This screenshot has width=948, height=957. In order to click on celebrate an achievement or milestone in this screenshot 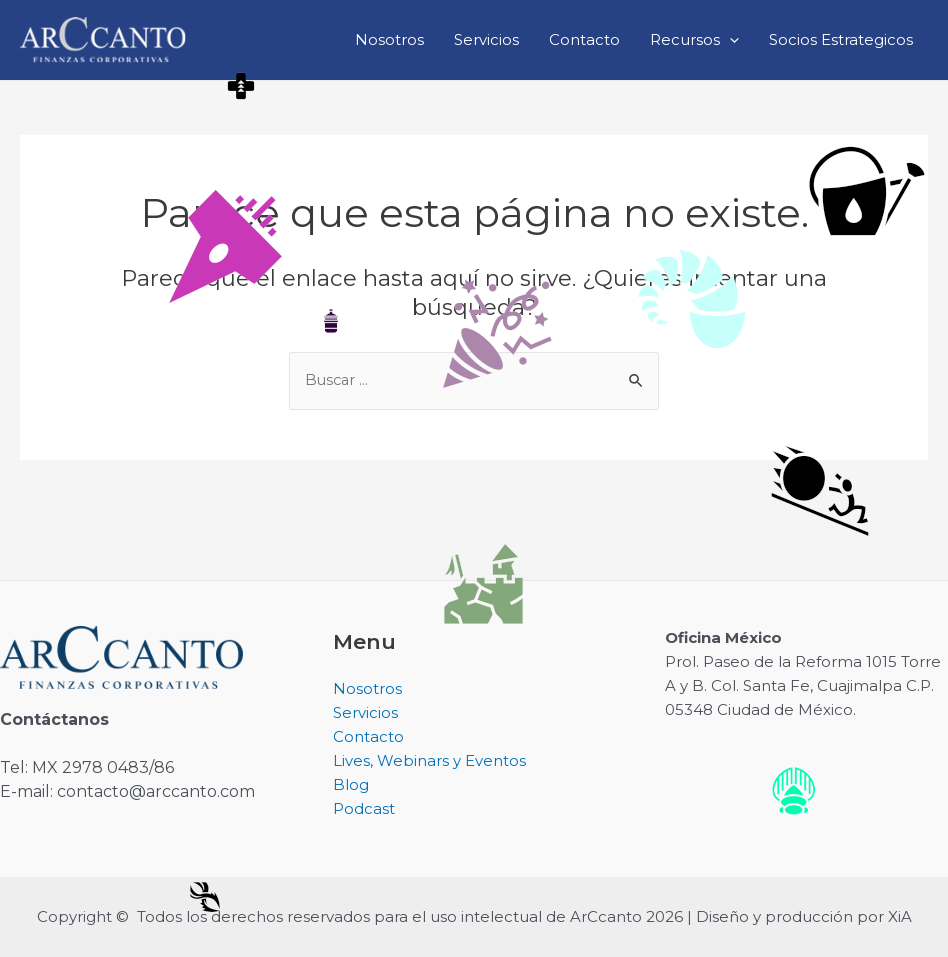, I will do `click(496, 334)`.